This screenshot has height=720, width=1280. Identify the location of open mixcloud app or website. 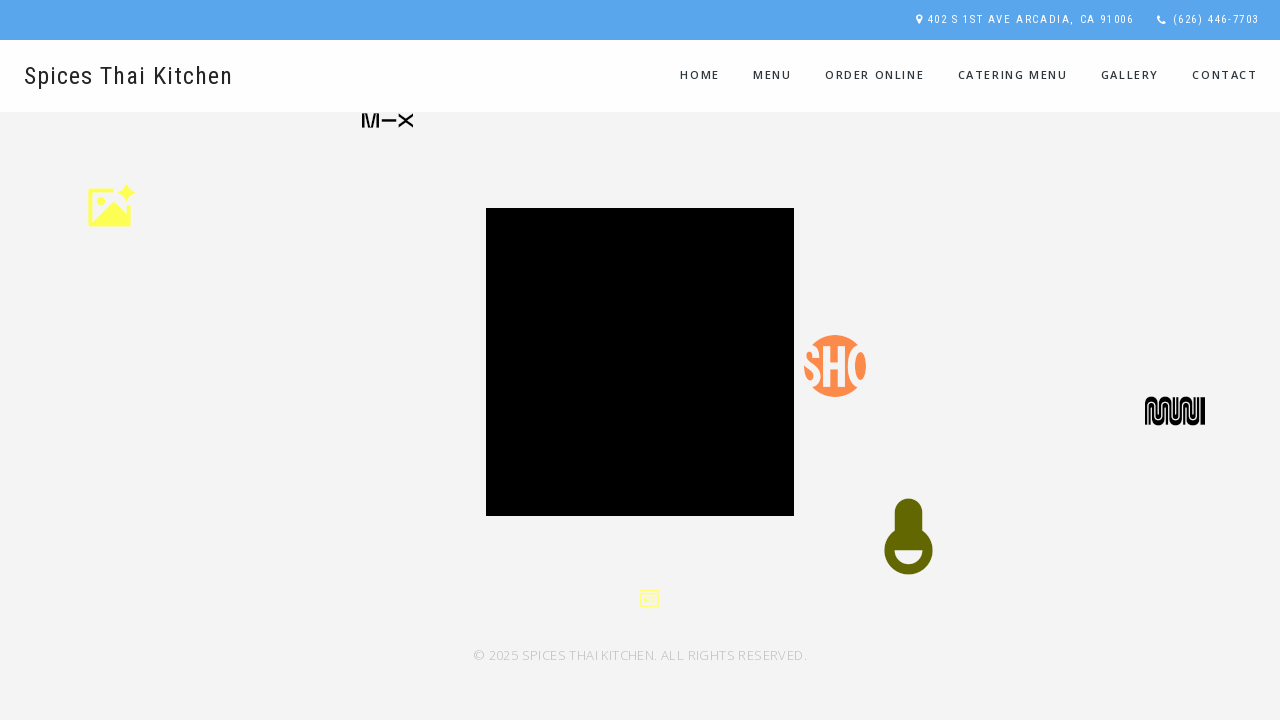
(387, 120).